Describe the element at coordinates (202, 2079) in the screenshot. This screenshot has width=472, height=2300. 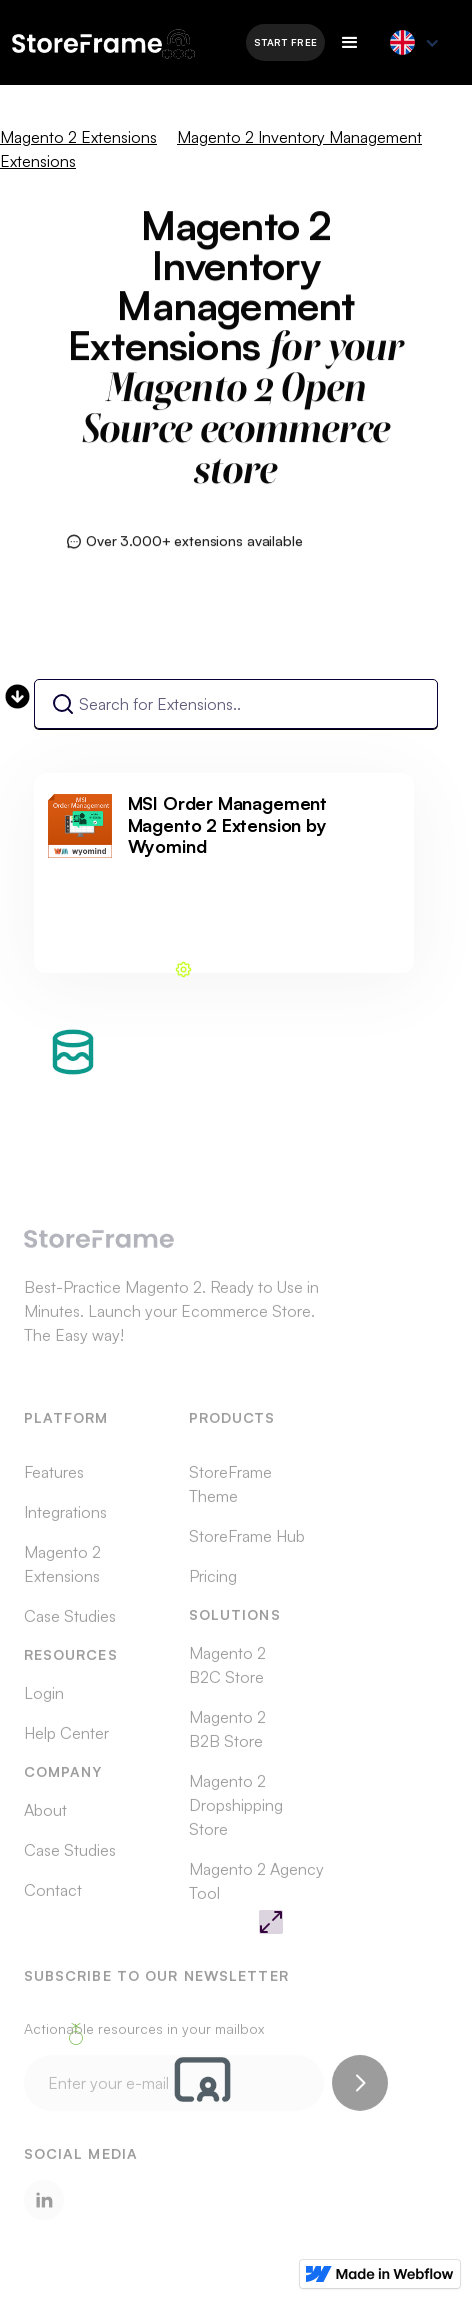
I see `access teaching or presentation tools` at that location.